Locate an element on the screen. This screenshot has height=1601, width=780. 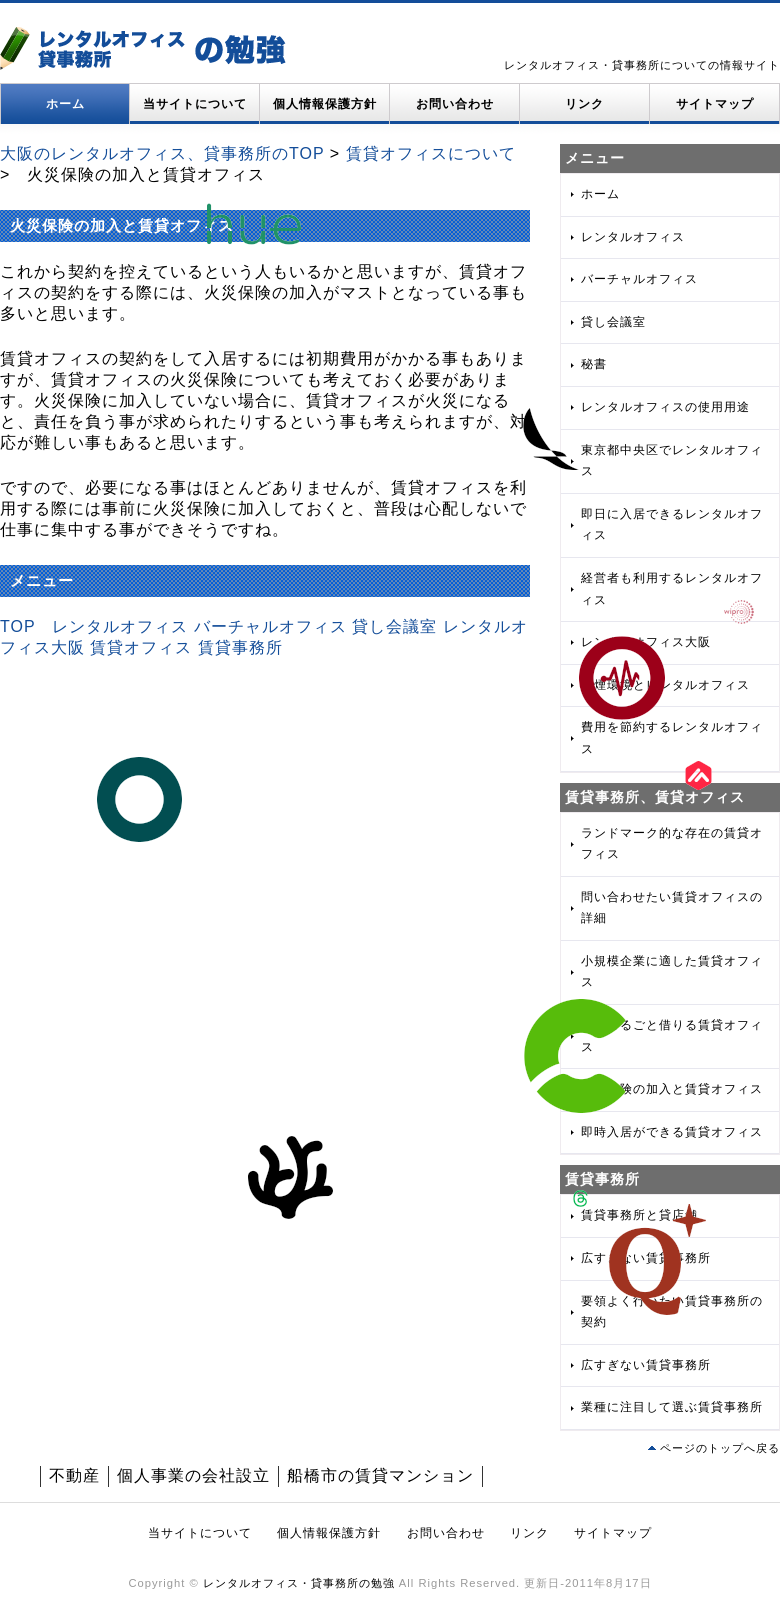
open the Threads app is located at coordinates (580, 1198).